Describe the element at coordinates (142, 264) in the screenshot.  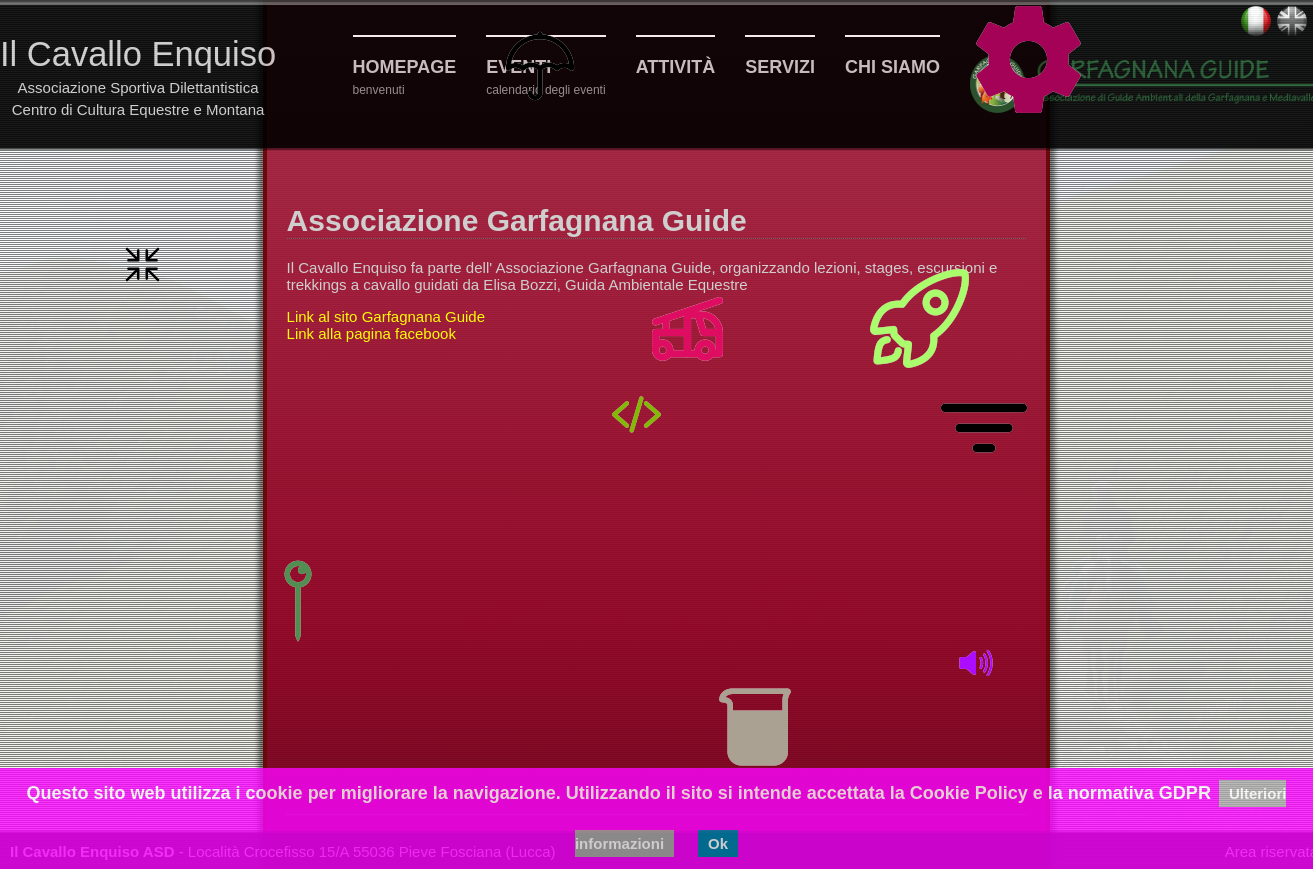
I see `exit fullscreen mode` at that location.